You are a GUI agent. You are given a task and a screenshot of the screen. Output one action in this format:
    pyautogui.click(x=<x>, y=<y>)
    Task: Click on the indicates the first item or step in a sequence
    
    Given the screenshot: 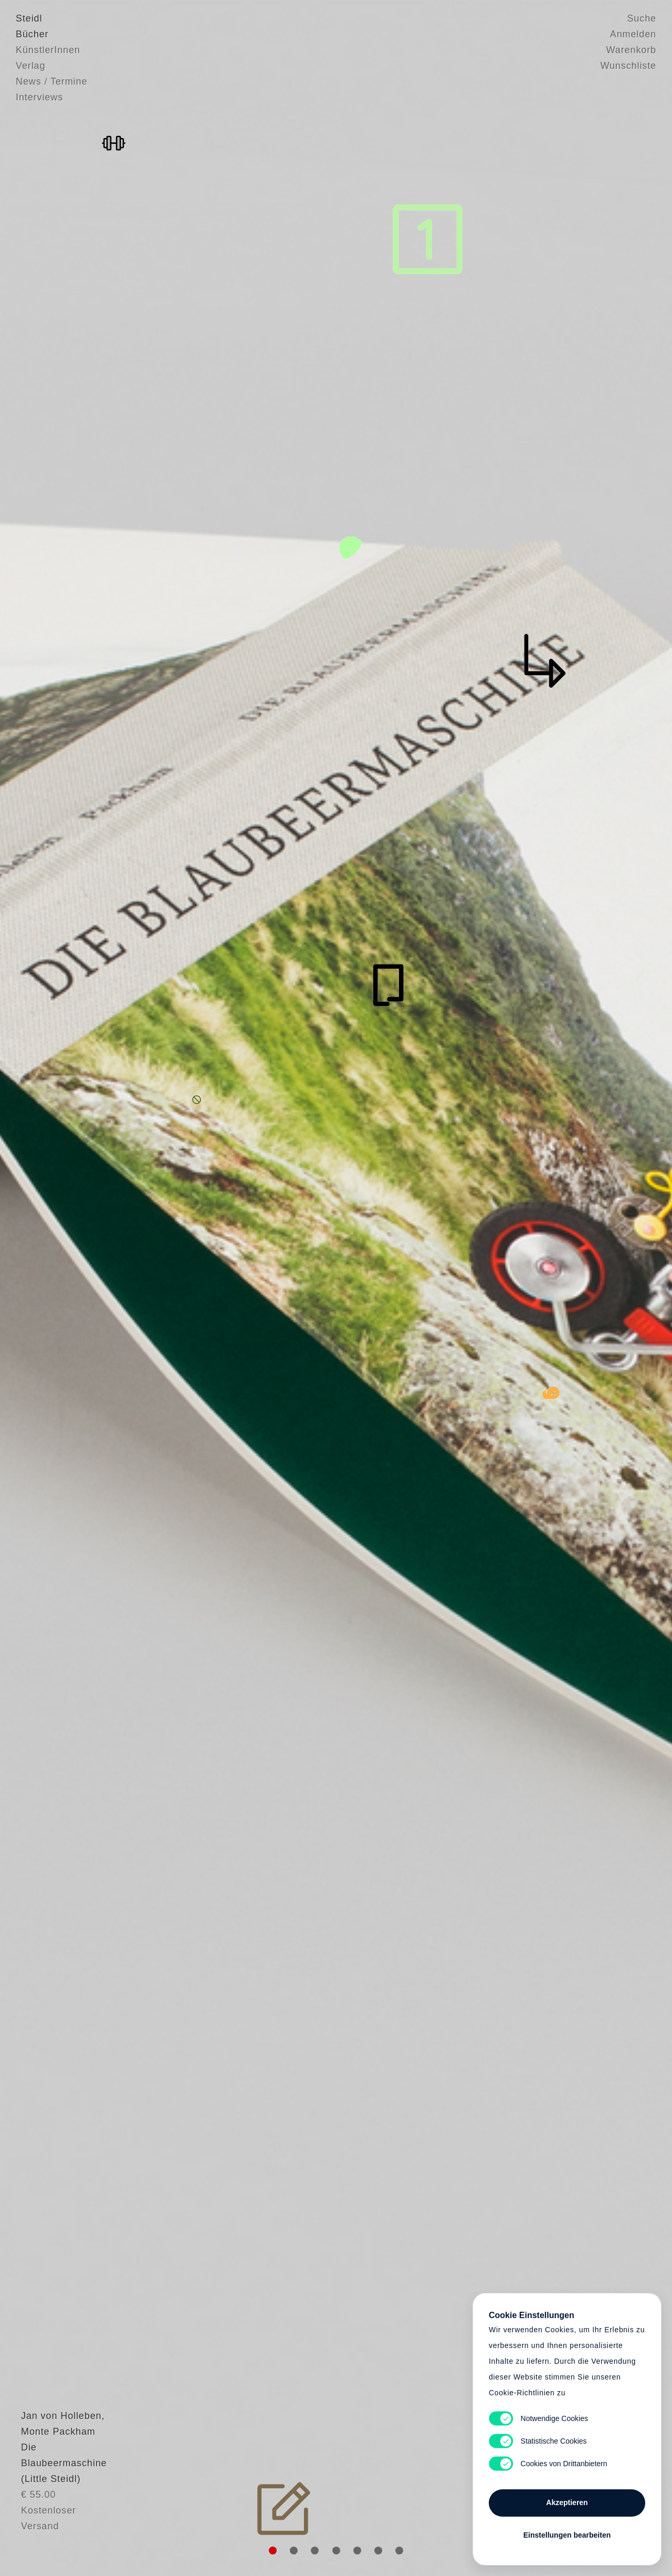 What is the action you would take?
    pyautogui.click(x=427, y=239)
    